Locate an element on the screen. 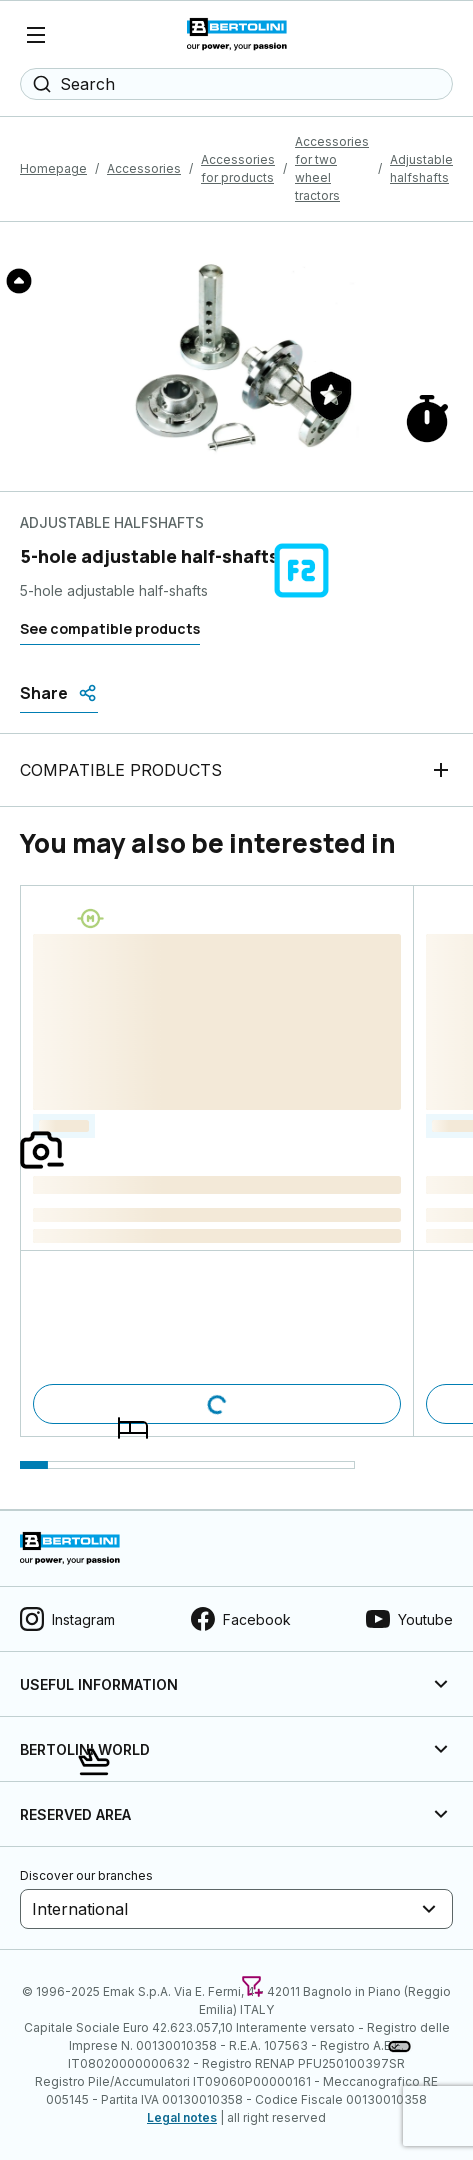  add a new filter is located at coordinates (251, 1985).